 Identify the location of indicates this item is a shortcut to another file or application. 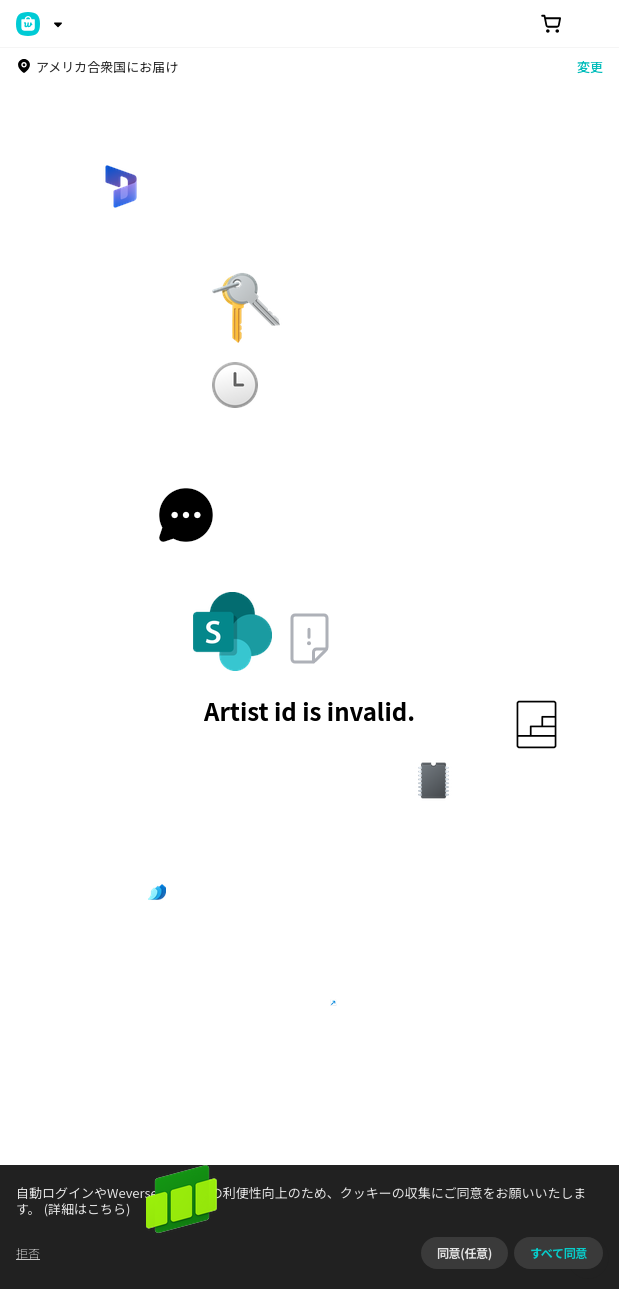
(338, 998).